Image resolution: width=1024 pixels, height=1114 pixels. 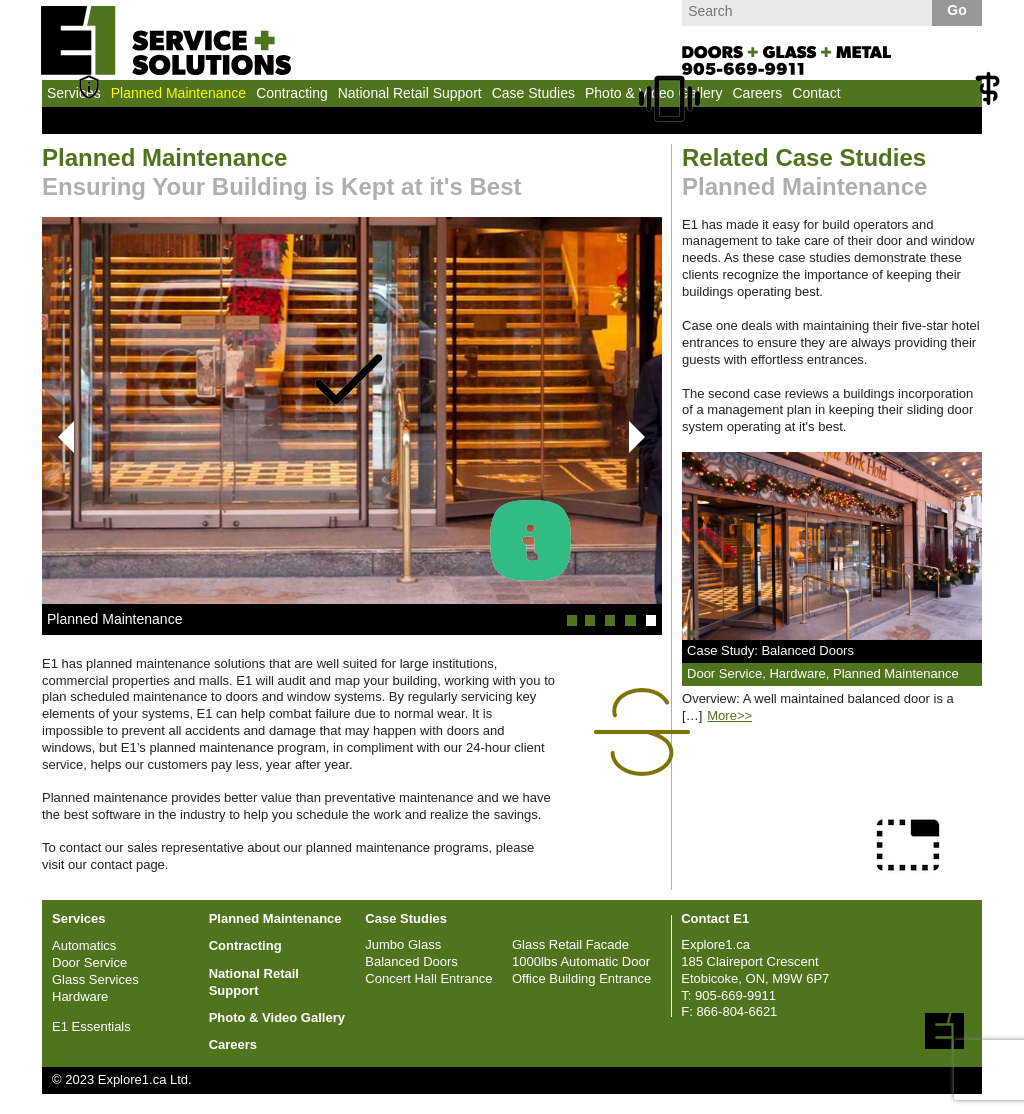 I want to click on an inactive or background browser tab, so click(x=908, y=845).